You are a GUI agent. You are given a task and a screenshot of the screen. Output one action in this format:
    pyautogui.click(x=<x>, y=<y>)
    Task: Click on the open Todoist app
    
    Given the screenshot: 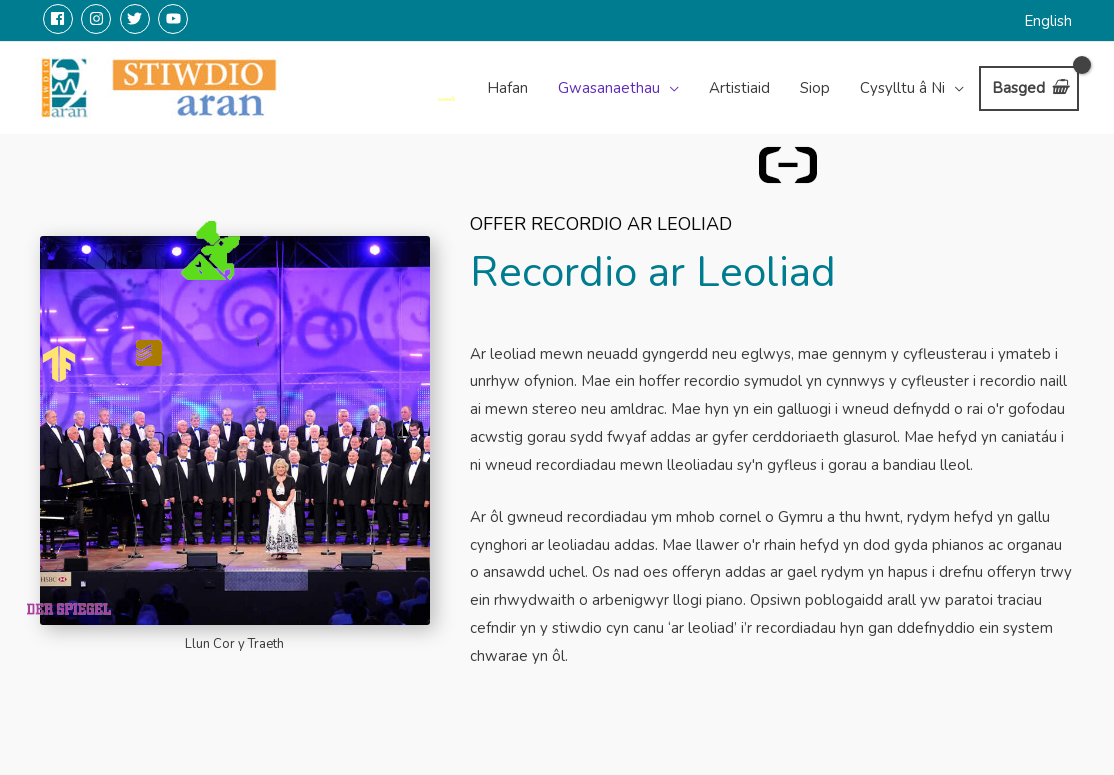 What is the action you would take?
    pyautogui.click(x=149, y=353)
    